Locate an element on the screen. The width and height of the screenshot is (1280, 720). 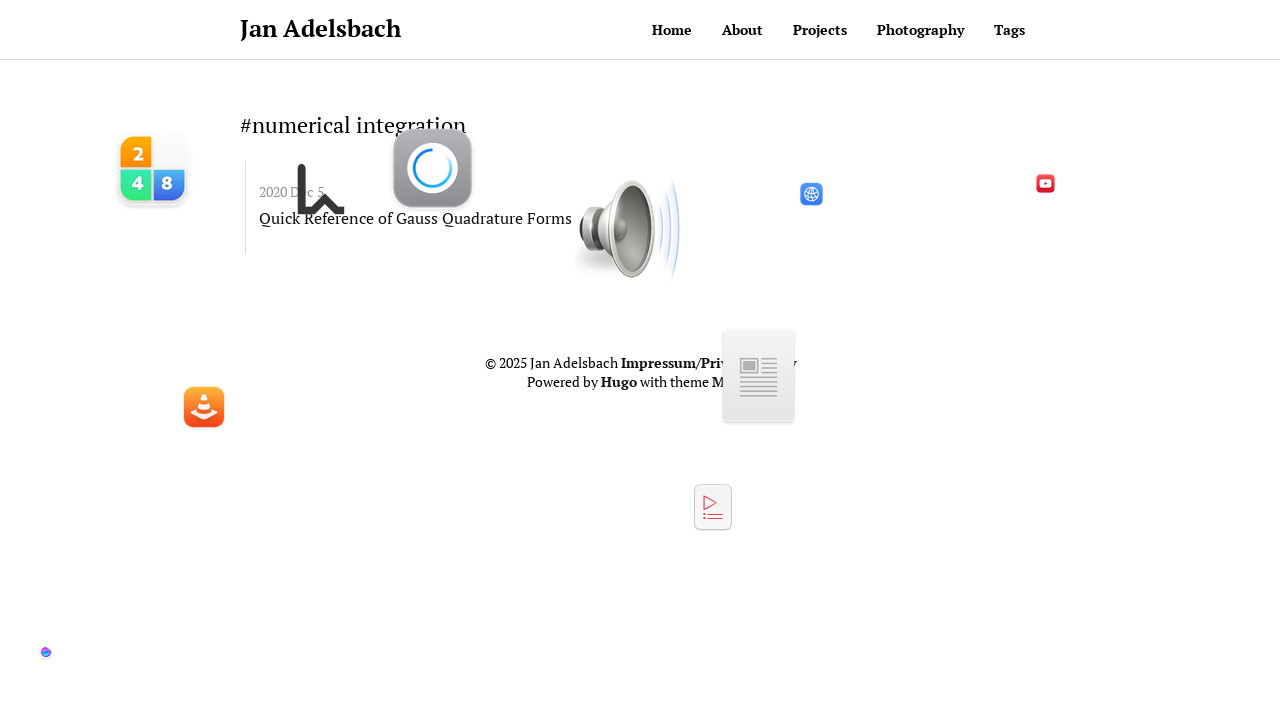
open VLC media player is located at coordinates (204, 407).